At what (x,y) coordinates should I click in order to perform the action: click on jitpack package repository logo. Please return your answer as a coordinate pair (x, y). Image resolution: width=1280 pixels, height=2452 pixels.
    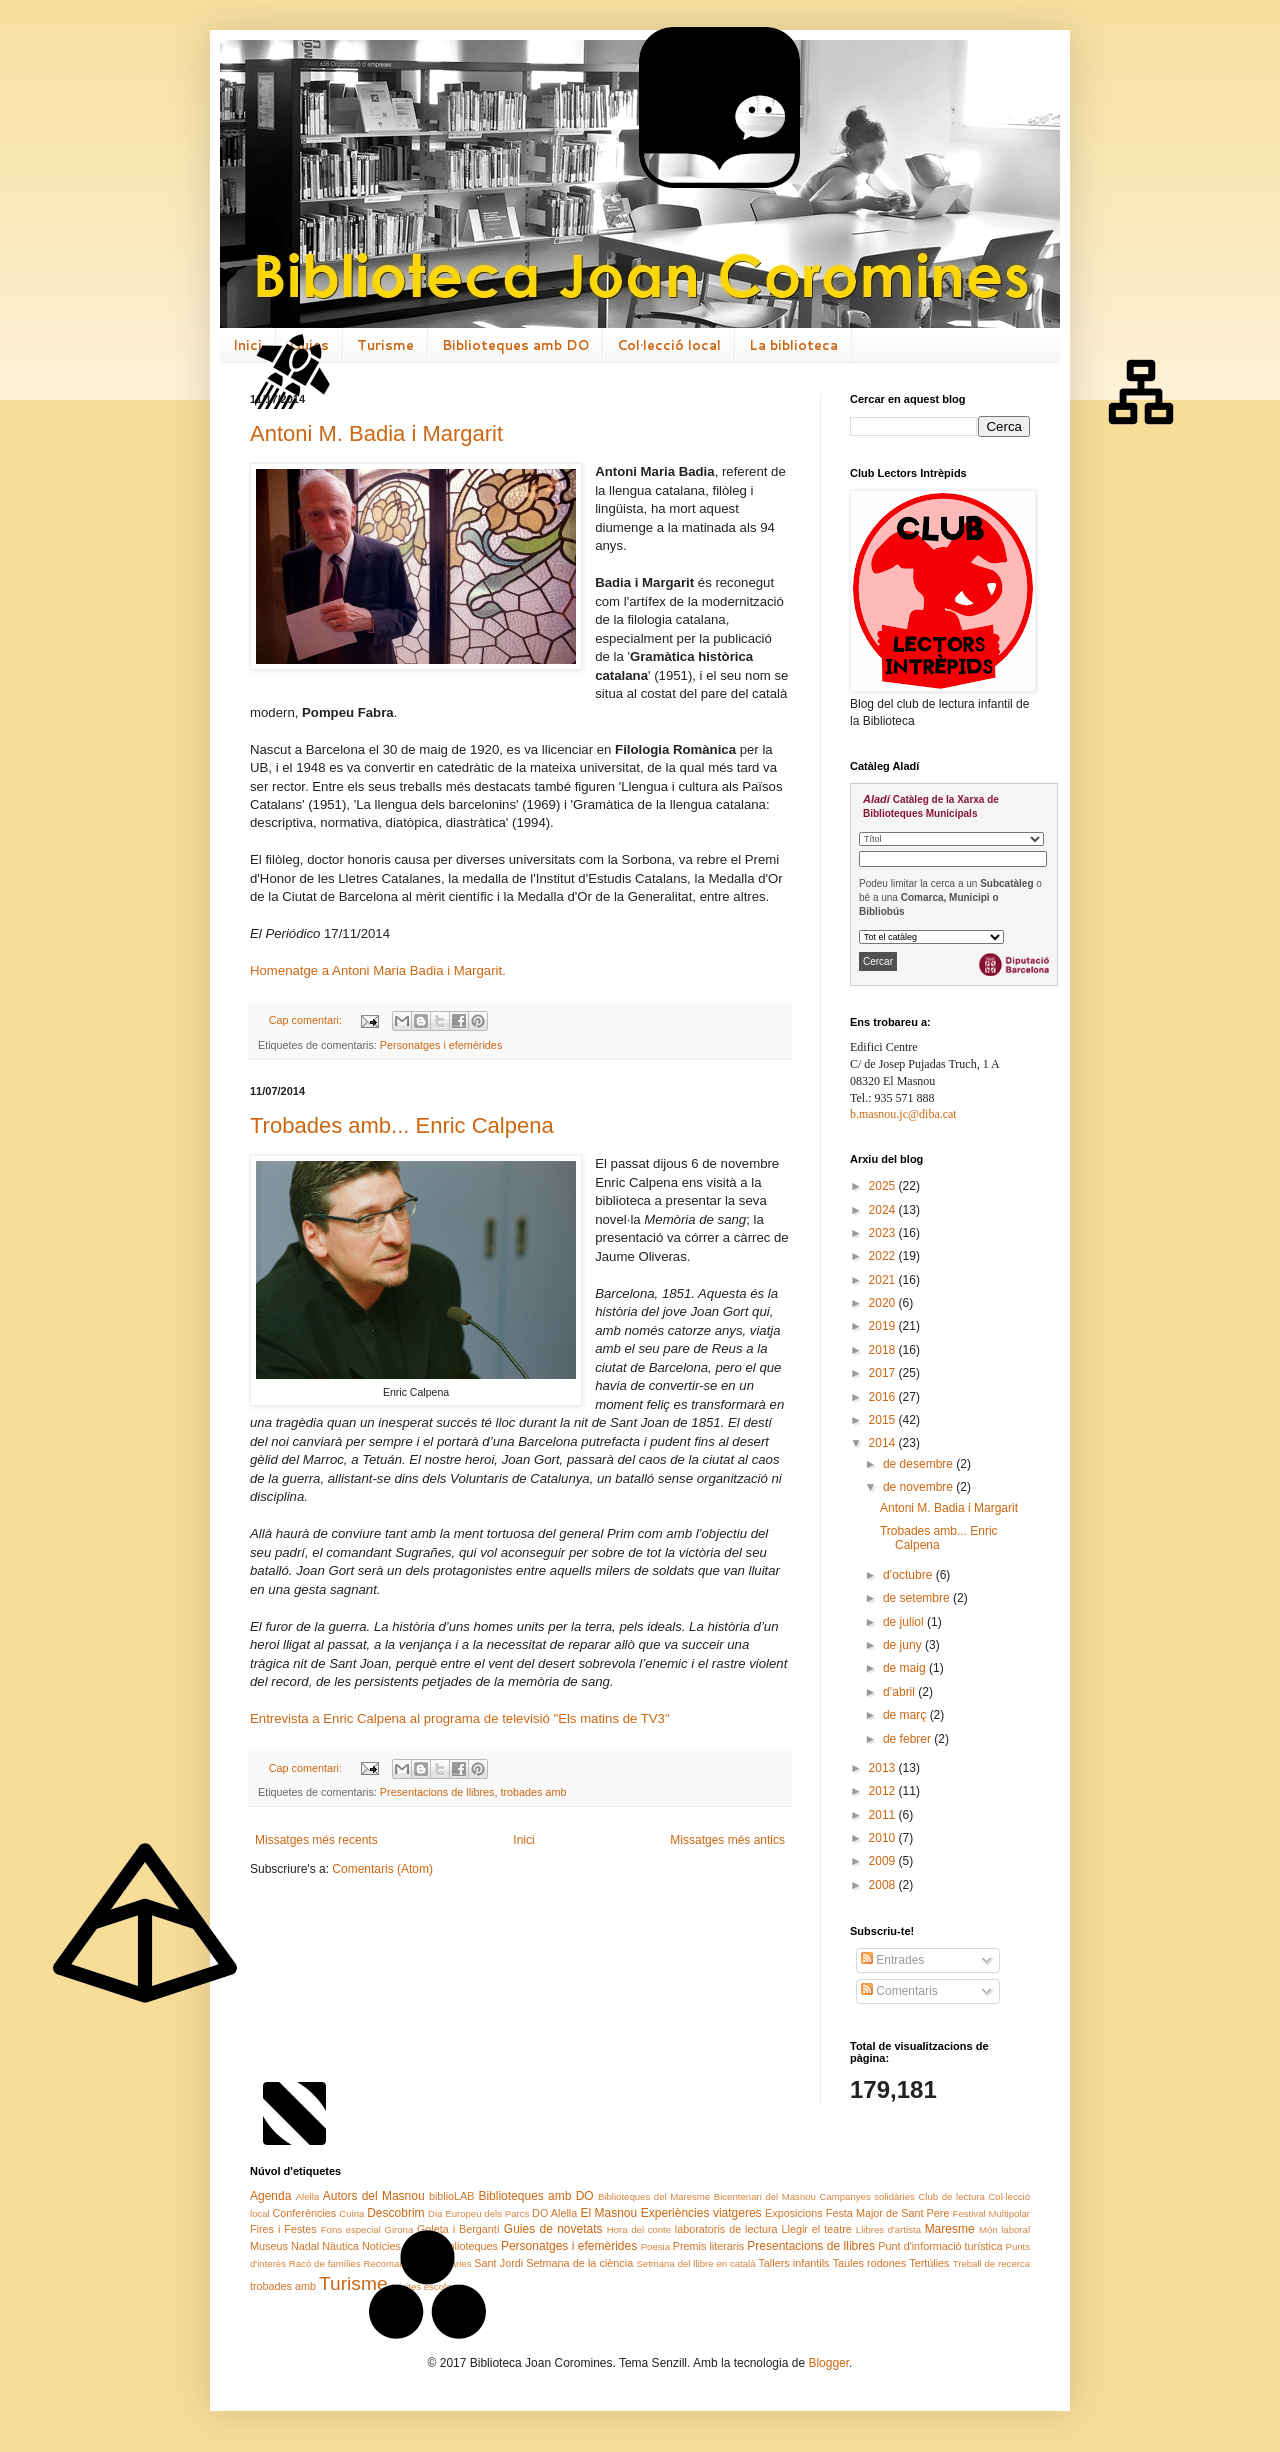
    Looking at the image, I should click on (292, 371).